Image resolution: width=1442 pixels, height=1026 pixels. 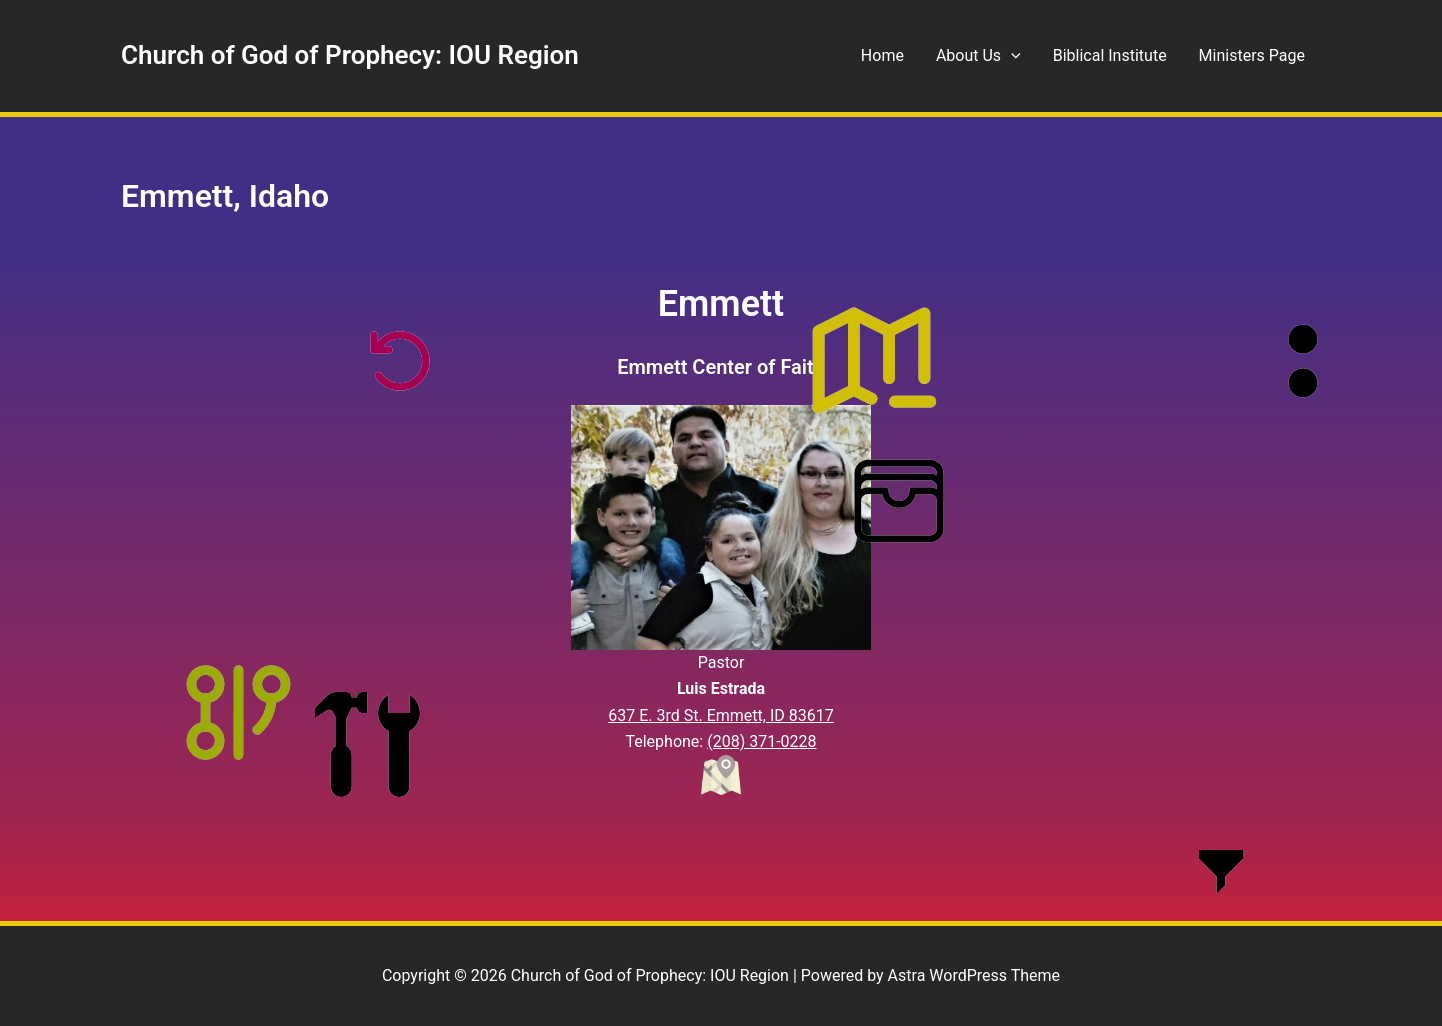 What do you see at coordinates (400, 361) in the screenshot?
I see `undo the last action` at bounding box center [400, 361].